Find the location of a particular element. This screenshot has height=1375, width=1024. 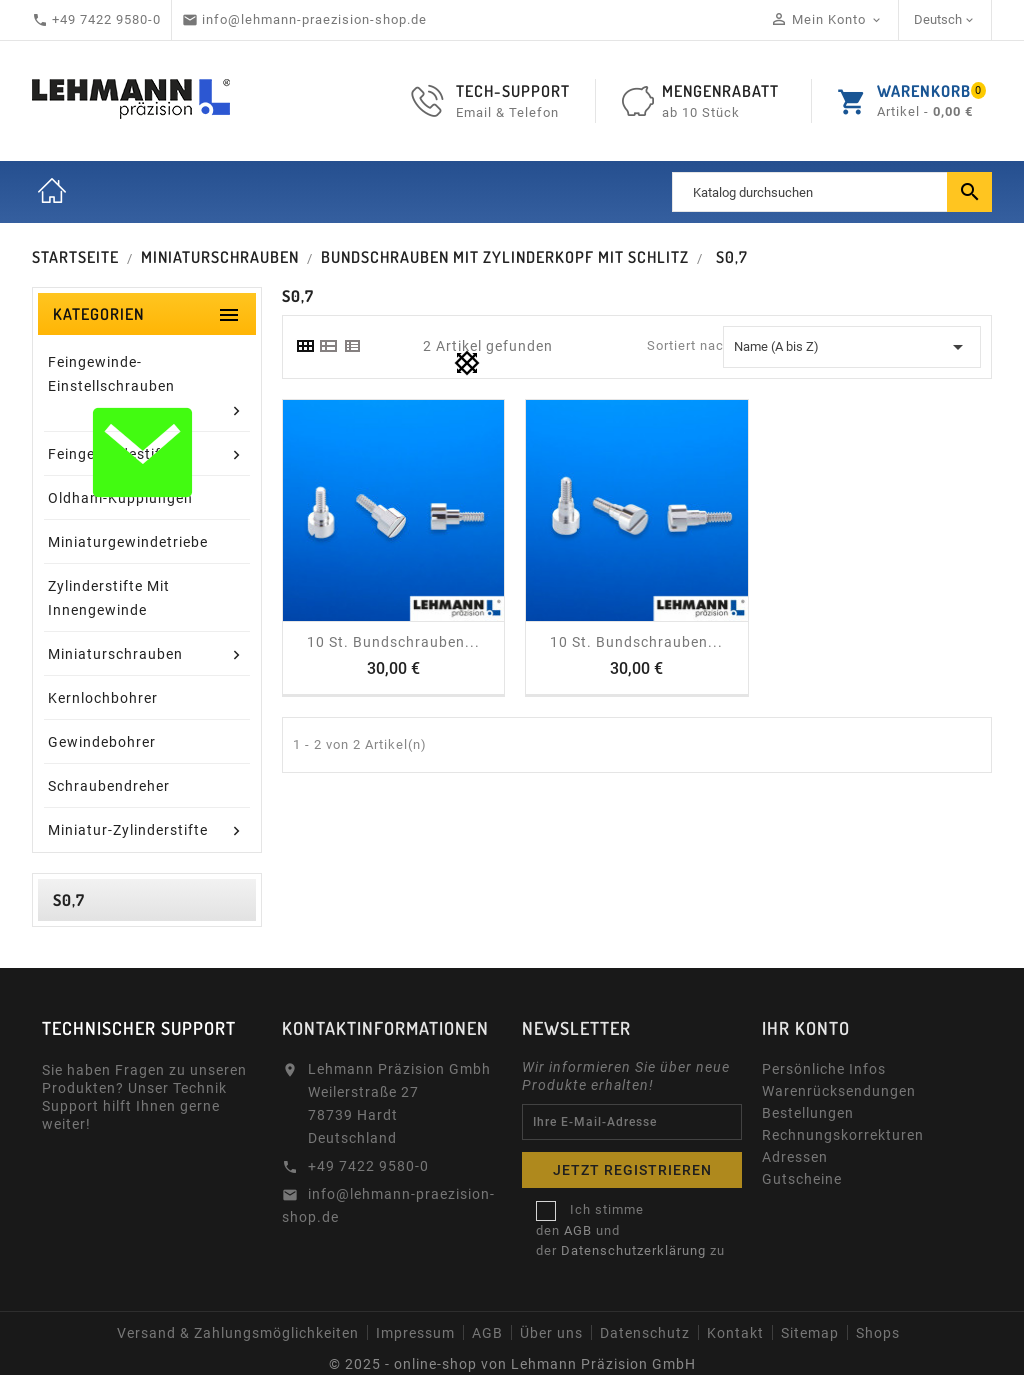

centos linux operating system logo is located at coordinates (467, 363).